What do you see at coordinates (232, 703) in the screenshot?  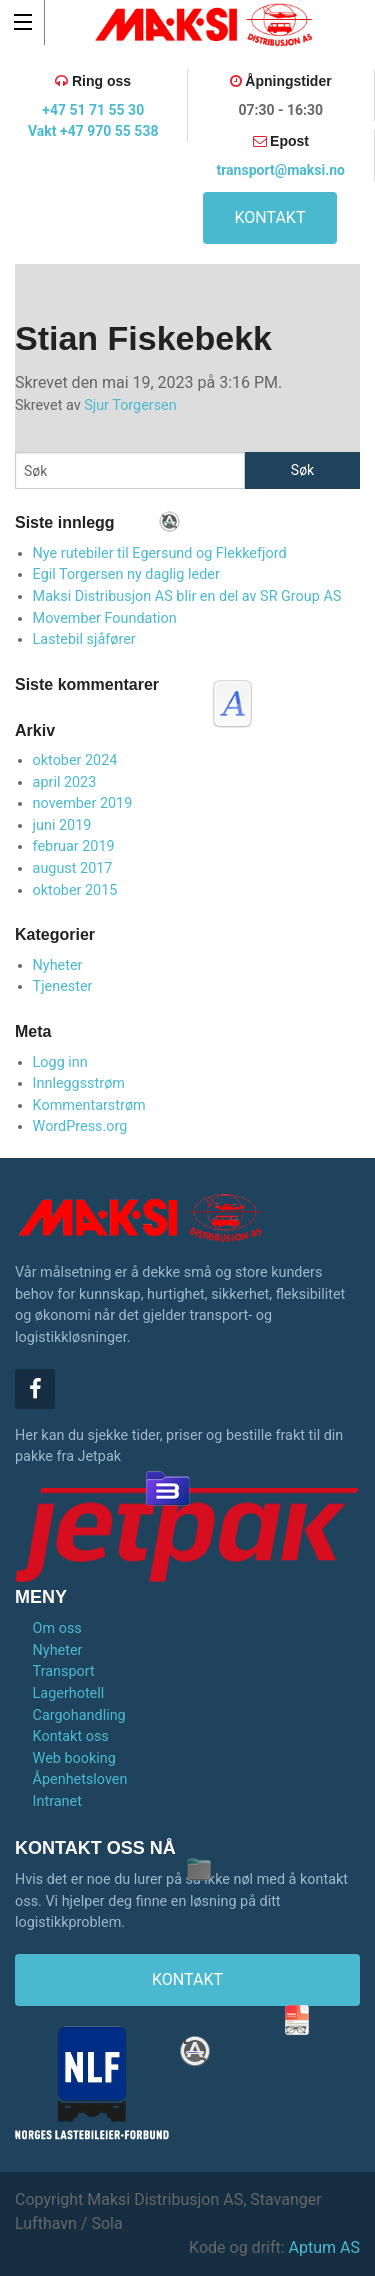 I see `an OpenType font file` at bounding box center [232, 703].